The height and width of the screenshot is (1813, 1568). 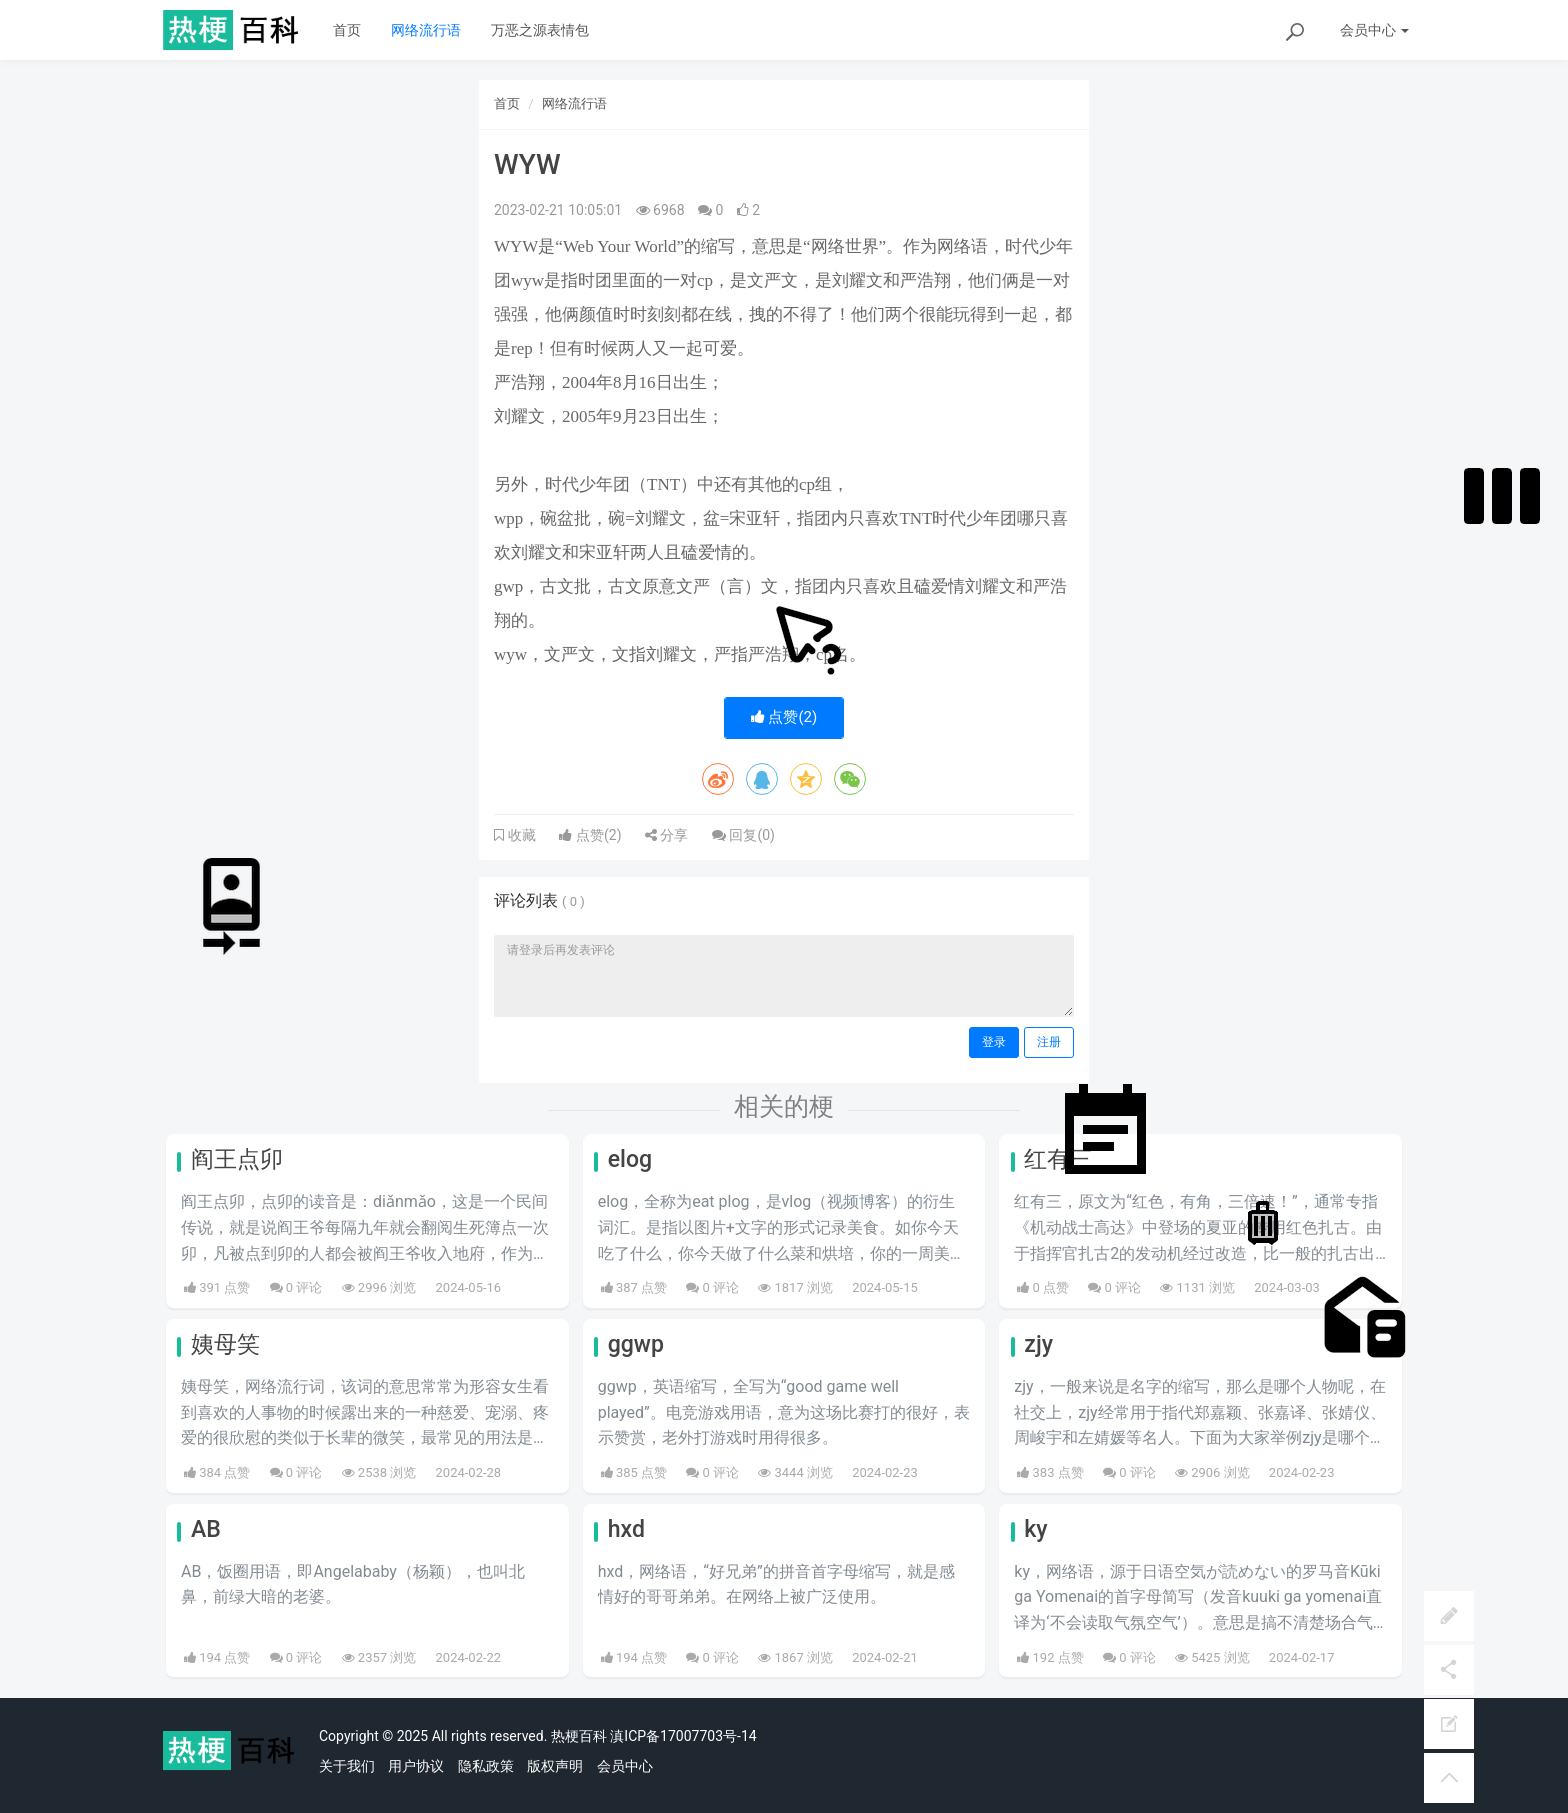 I want to click on manage travel or luggage details, so click(x=1263, y=1223).